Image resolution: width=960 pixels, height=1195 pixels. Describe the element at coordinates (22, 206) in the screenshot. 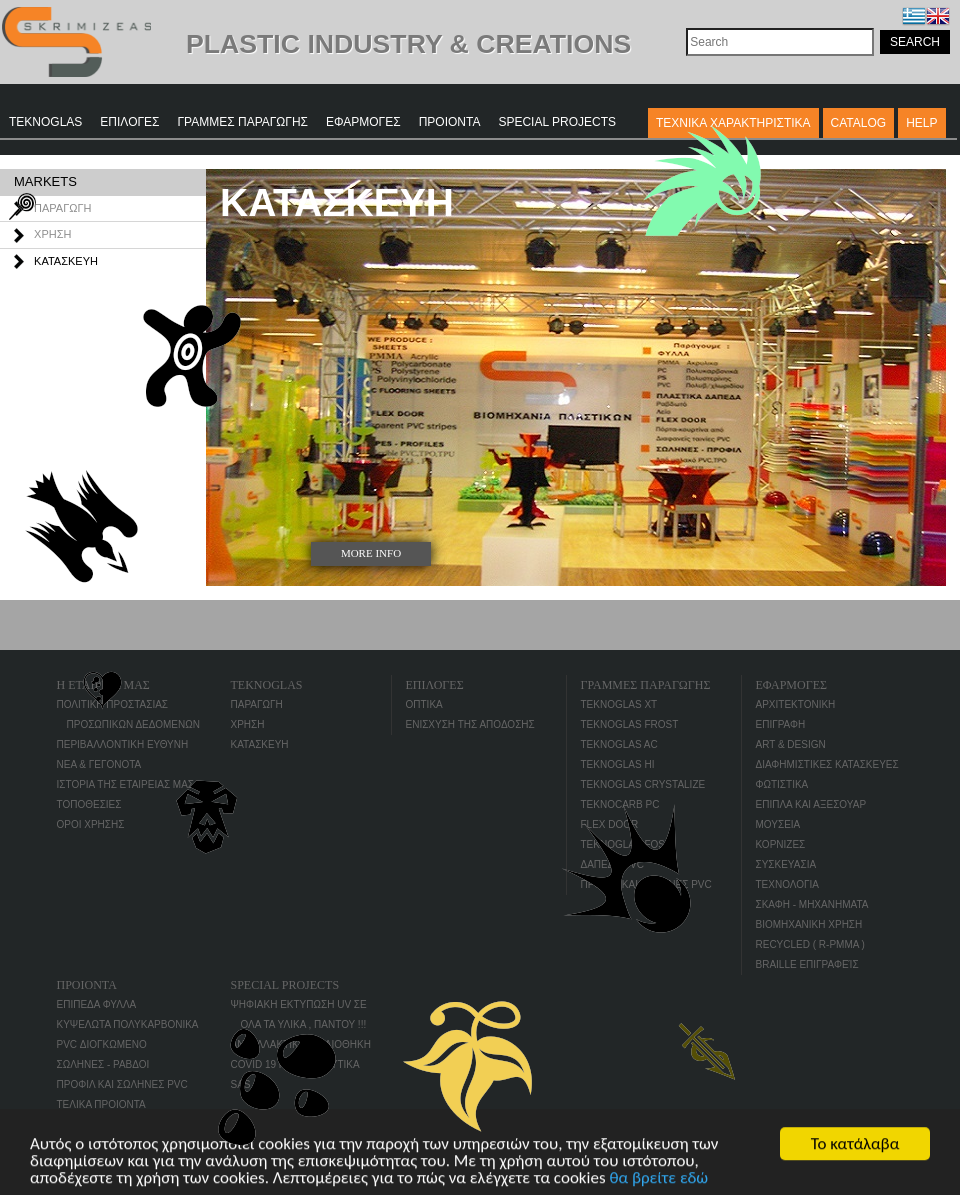

I see `sweet treat or candy shop category` at that location.